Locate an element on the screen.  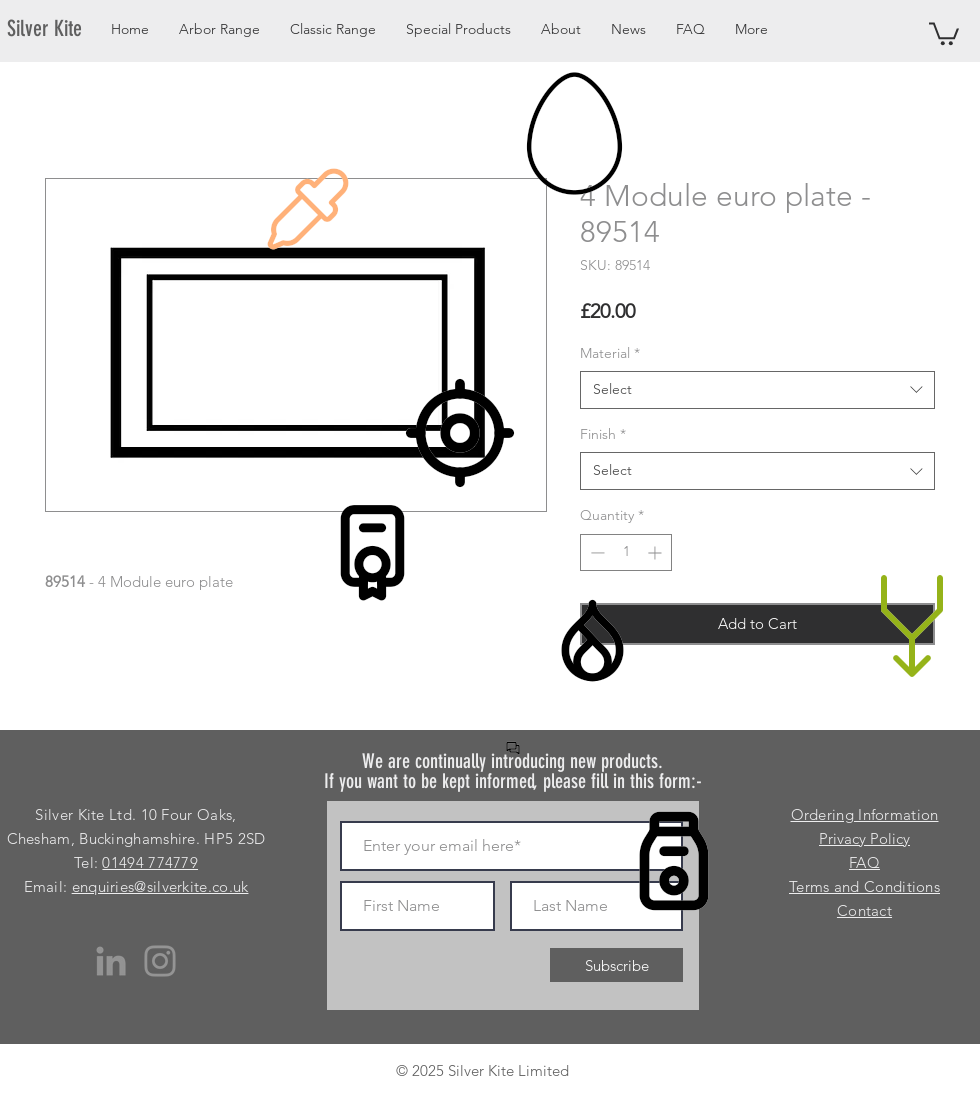
view dairy or milk products is located at coordinates (674, 861).